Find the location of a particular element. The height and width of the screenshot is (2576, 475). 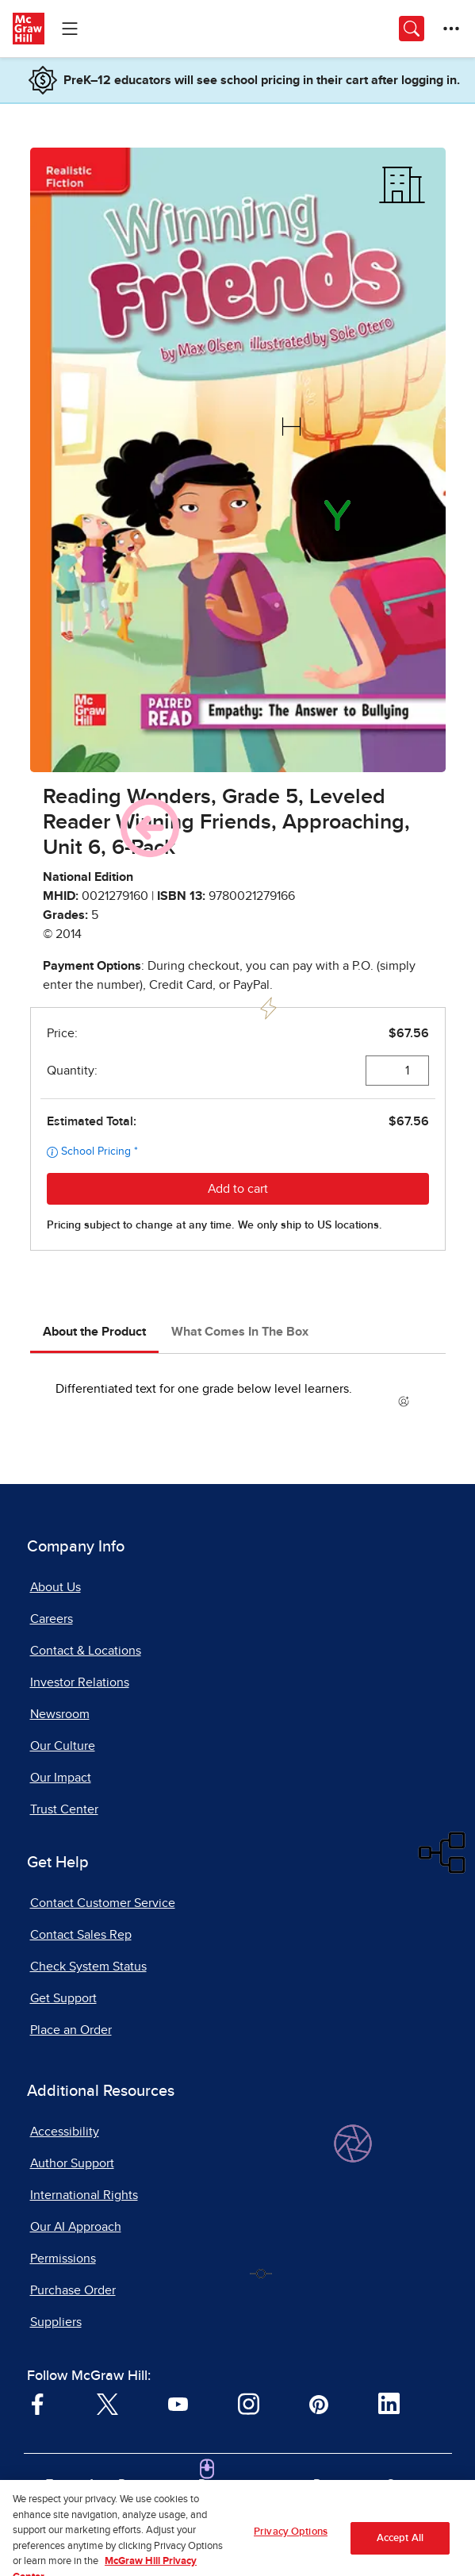

format text as a heading is located at coordinates (291, 426).